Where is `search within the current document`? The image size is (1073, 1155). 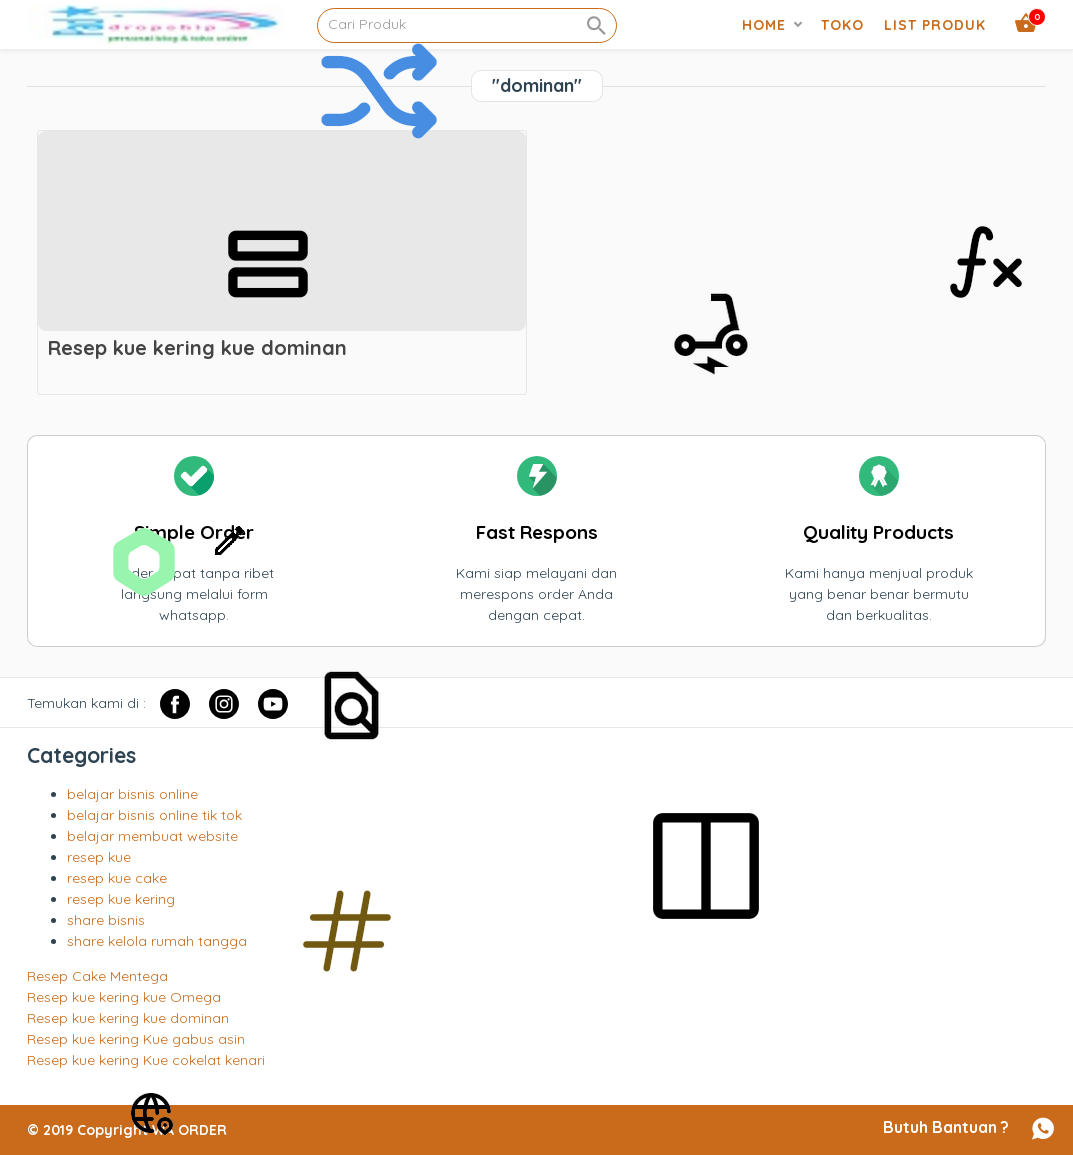
search within the current document is located at coordinates (351, 705).